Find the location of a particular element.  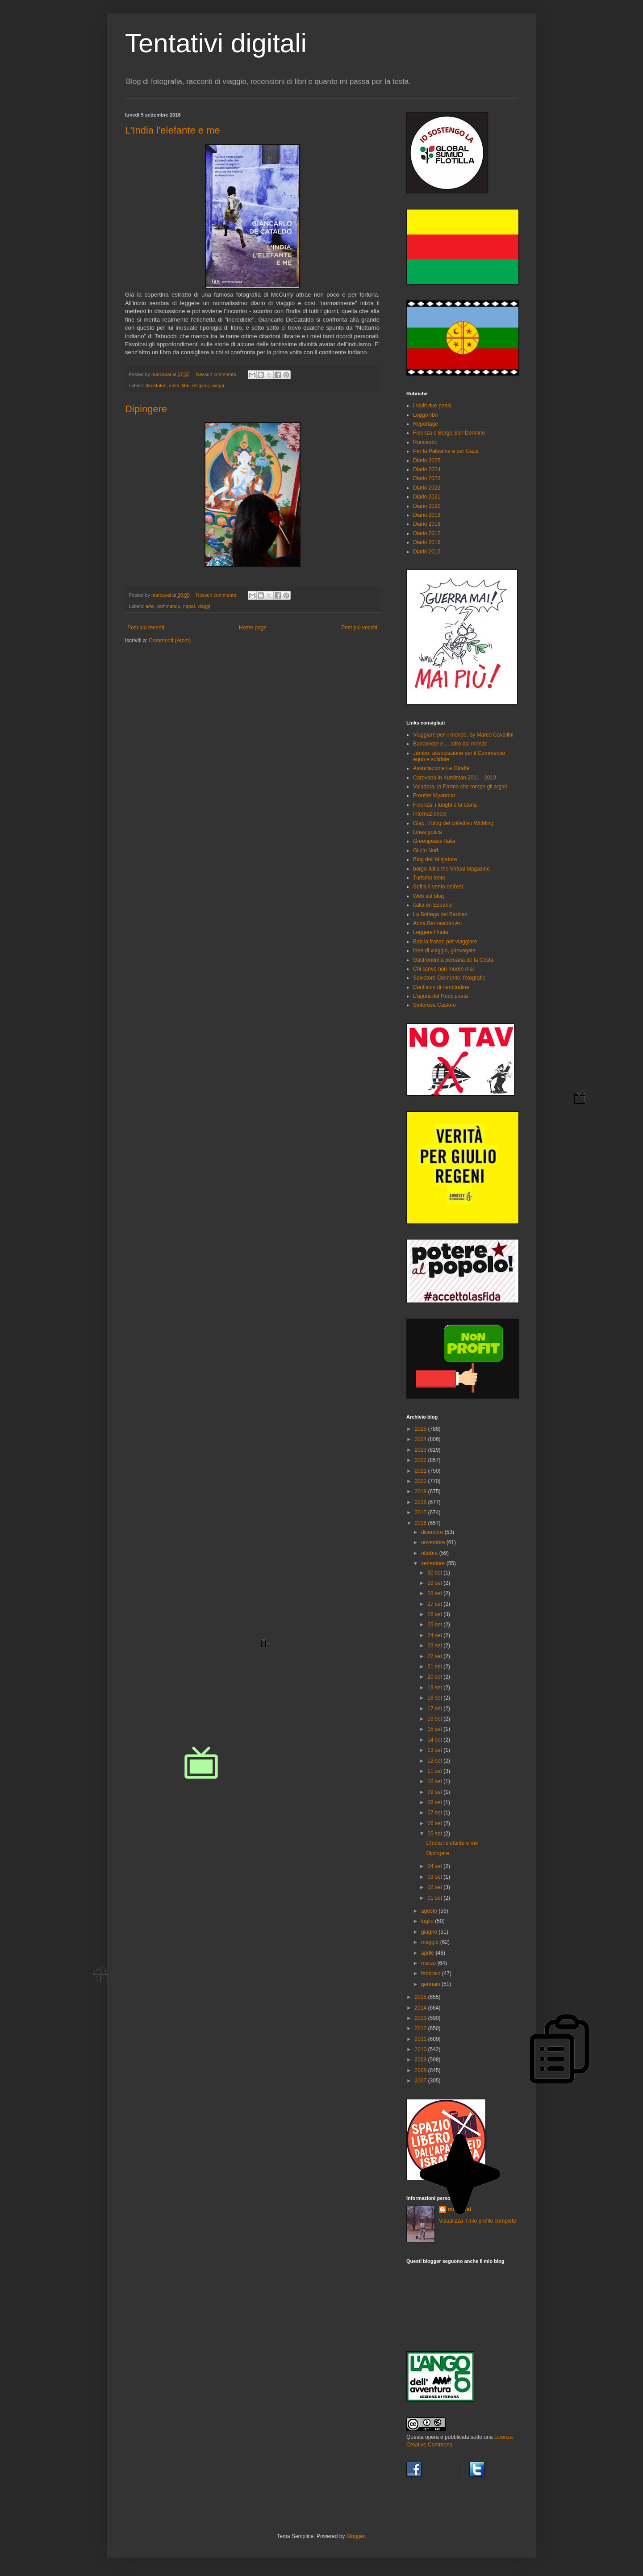

calendar feature disabled or unavailable is located at coordinates (580, 1098).